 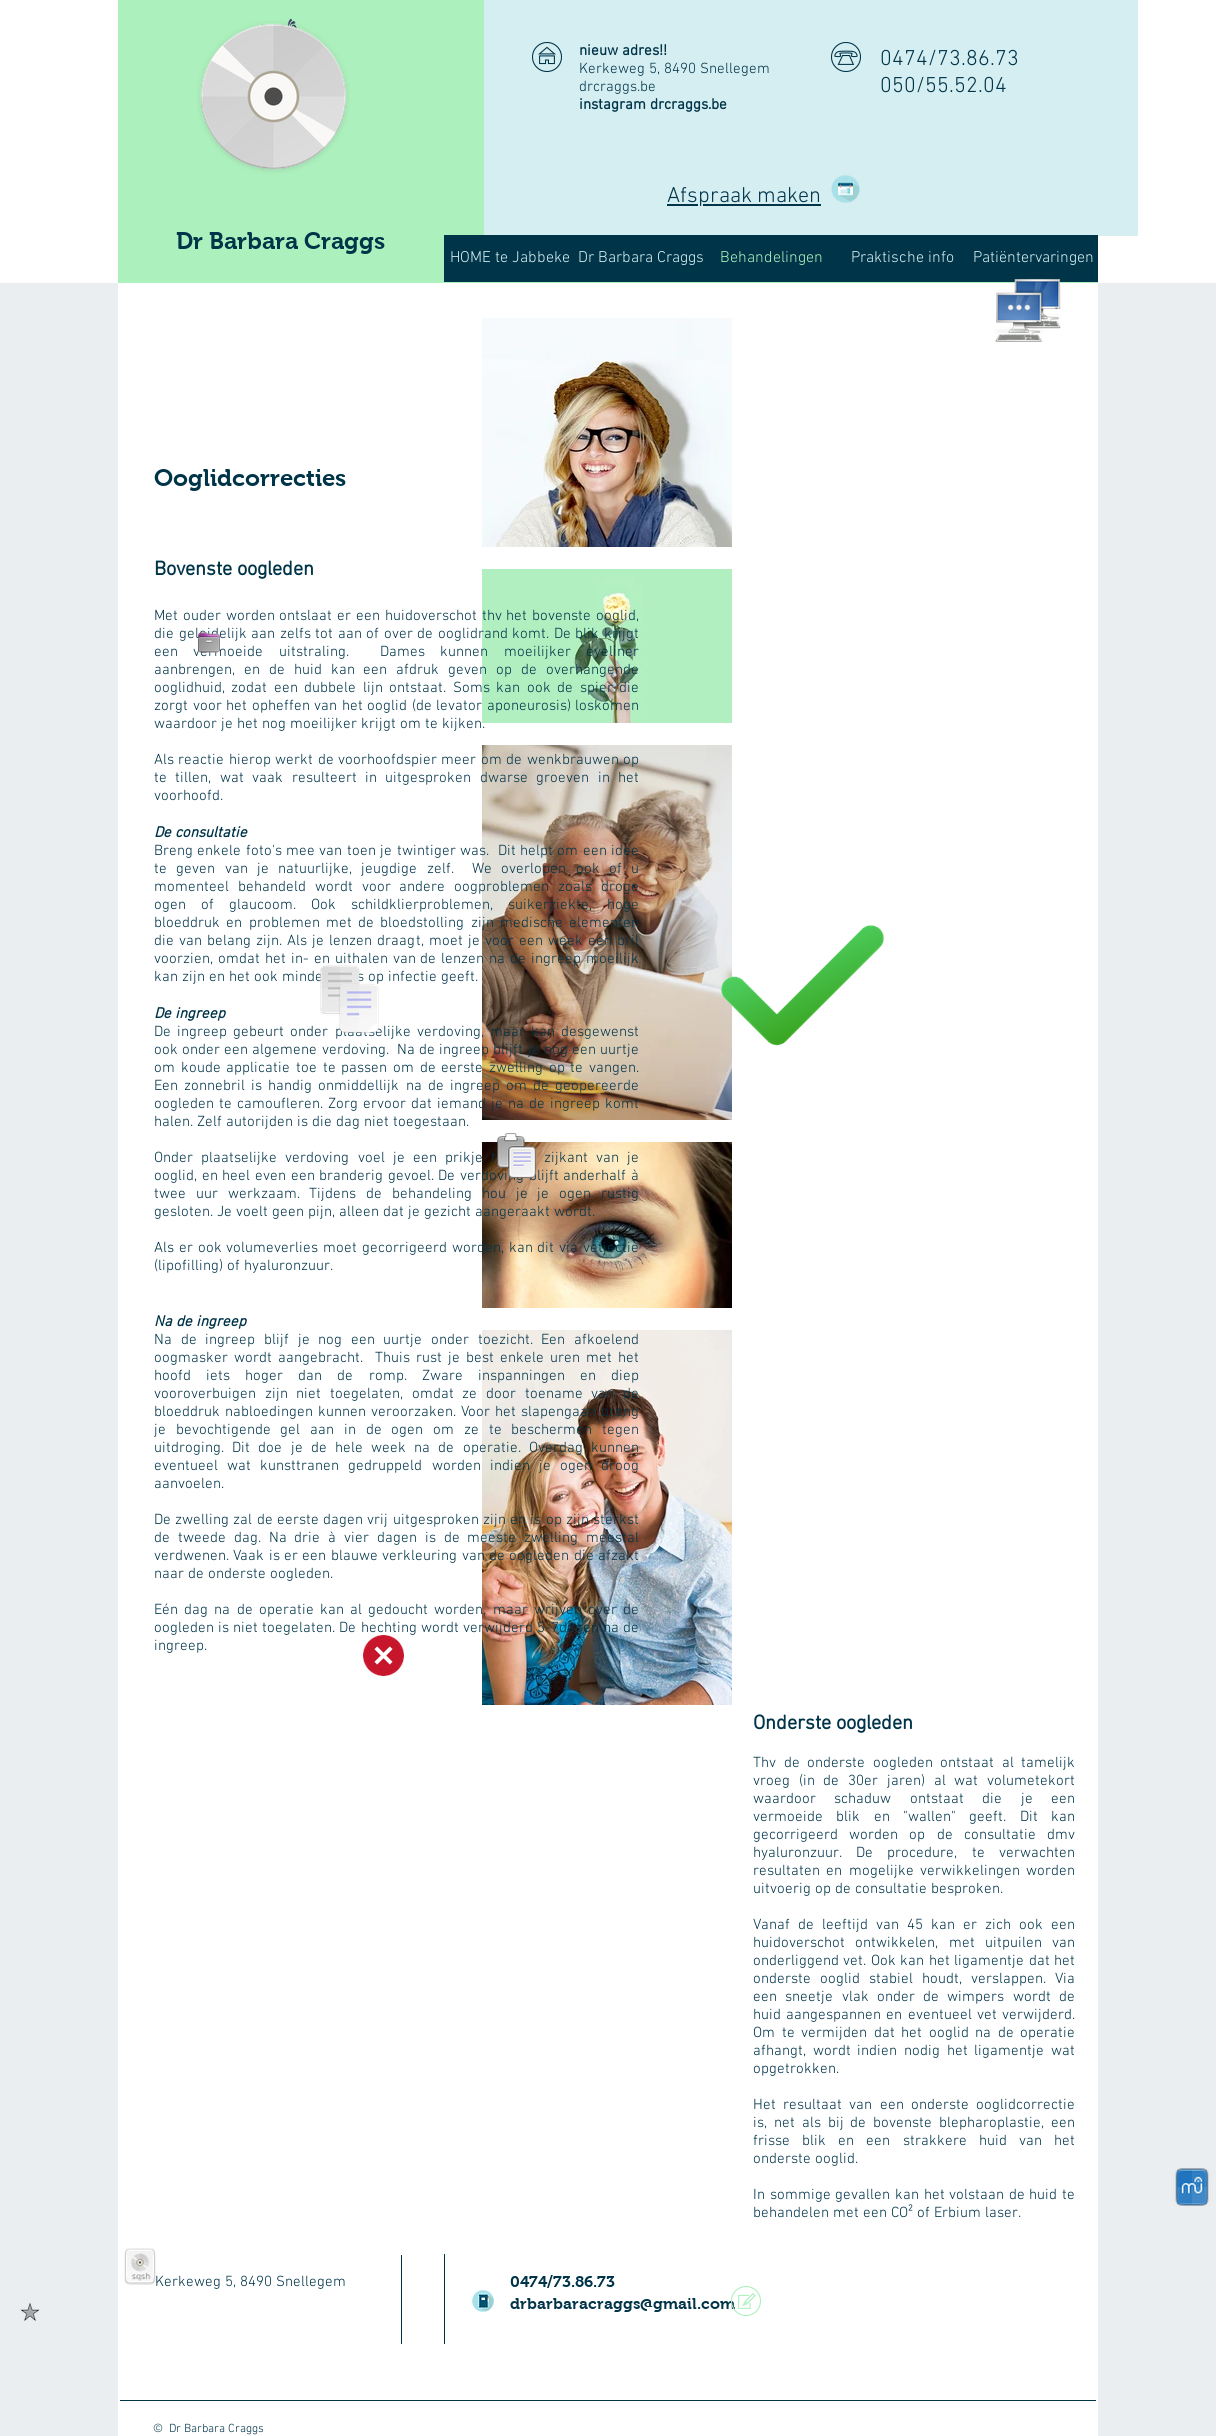 What do you see at coordinates (30, 2312) in the screenshot?
I see `view VIP contacts in mail` at bounding box center [30, 2312].